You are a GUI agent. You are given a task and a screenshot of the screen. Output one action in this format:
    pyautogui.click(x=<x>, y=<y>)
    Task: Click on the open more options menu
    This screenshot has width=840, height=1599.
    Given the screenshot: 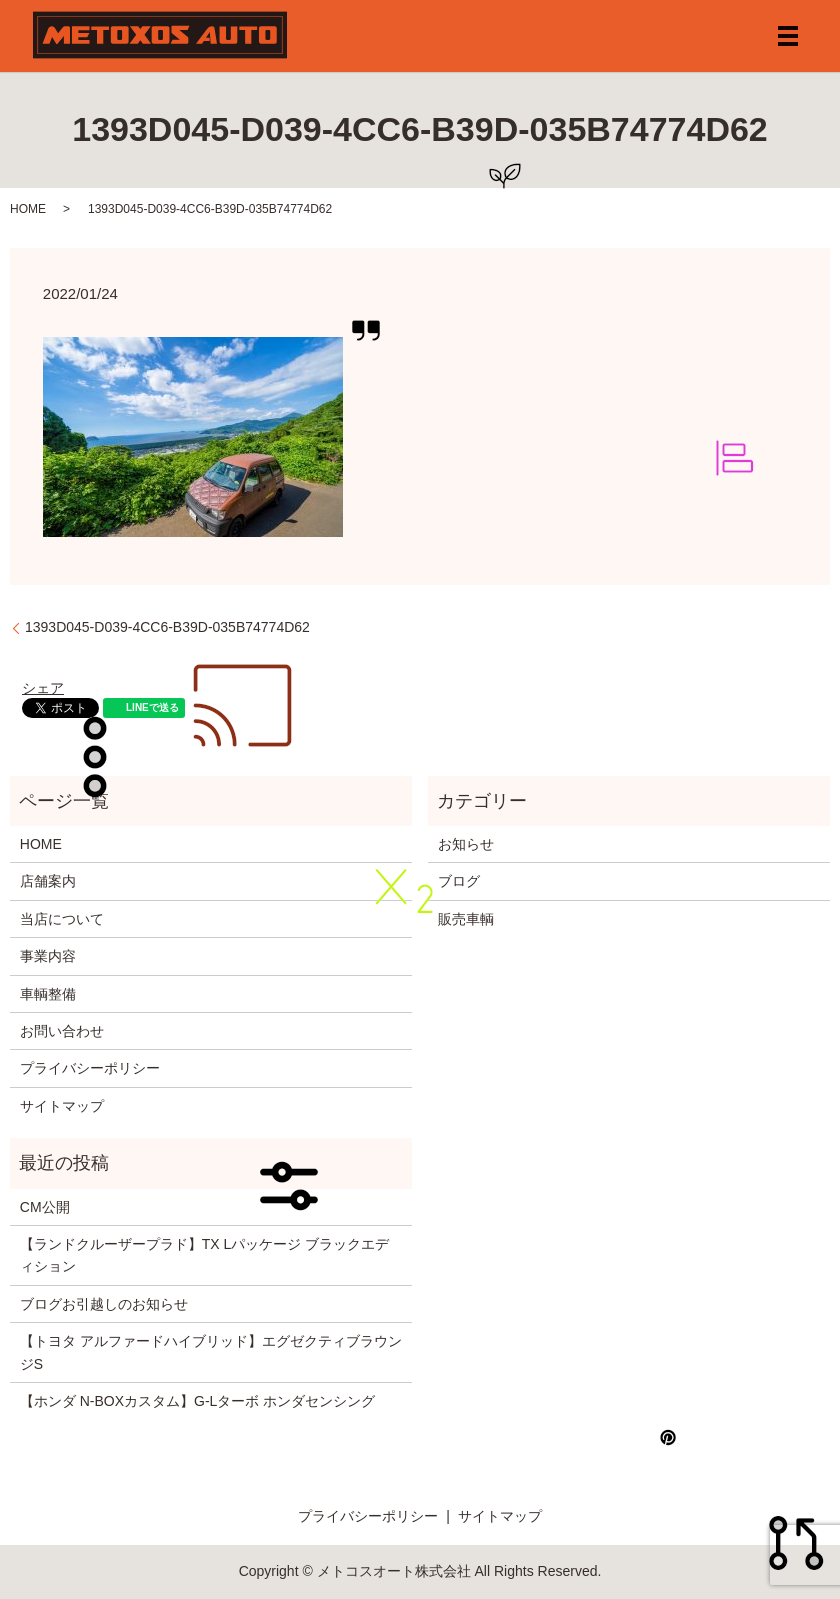 What is the action you would take?
    pyautogui.click(x=95, y=757)
    